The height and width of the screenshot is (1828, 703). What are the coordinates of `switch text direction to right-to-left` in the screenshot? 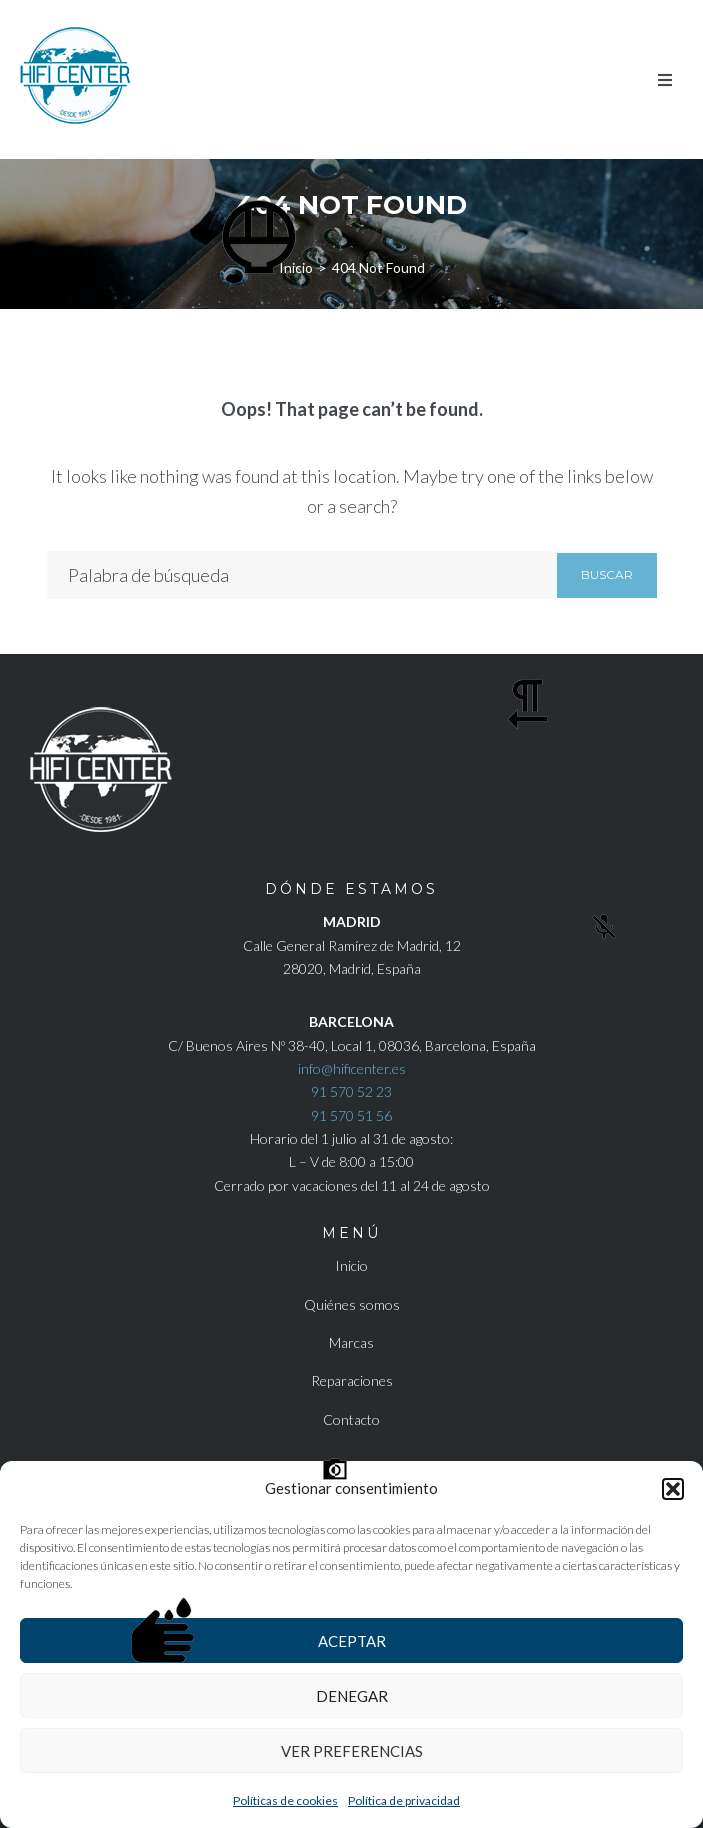 It's located at (527, 704).